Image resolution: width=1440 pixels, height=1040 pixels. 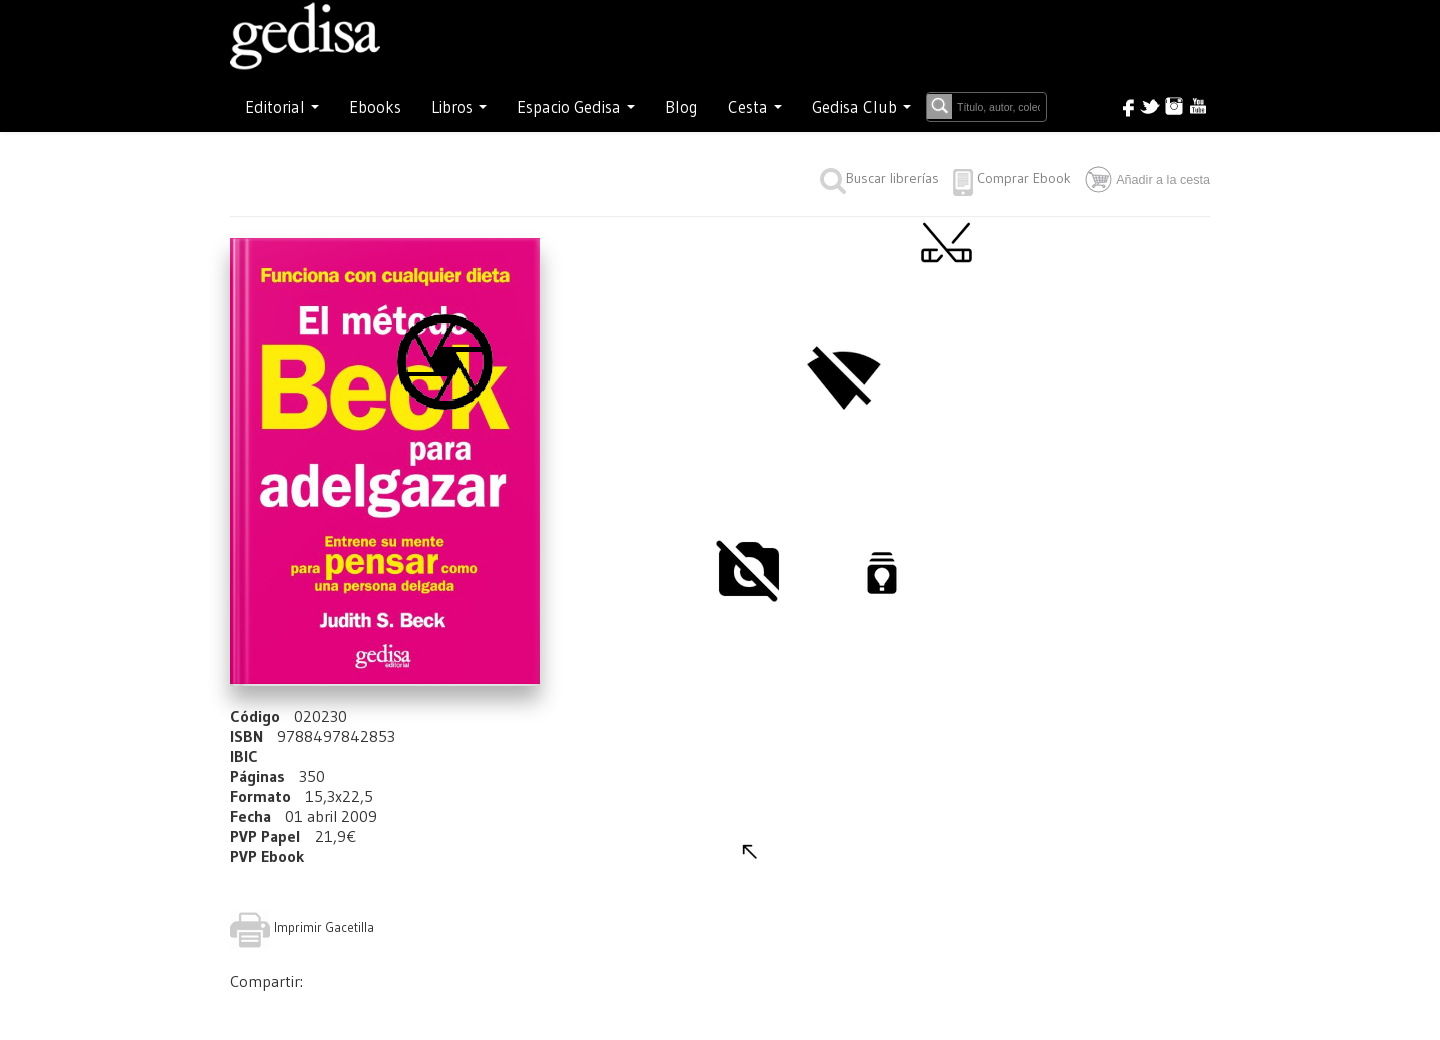 I want to click on view batch prediction results, so click(x=882, y=573).